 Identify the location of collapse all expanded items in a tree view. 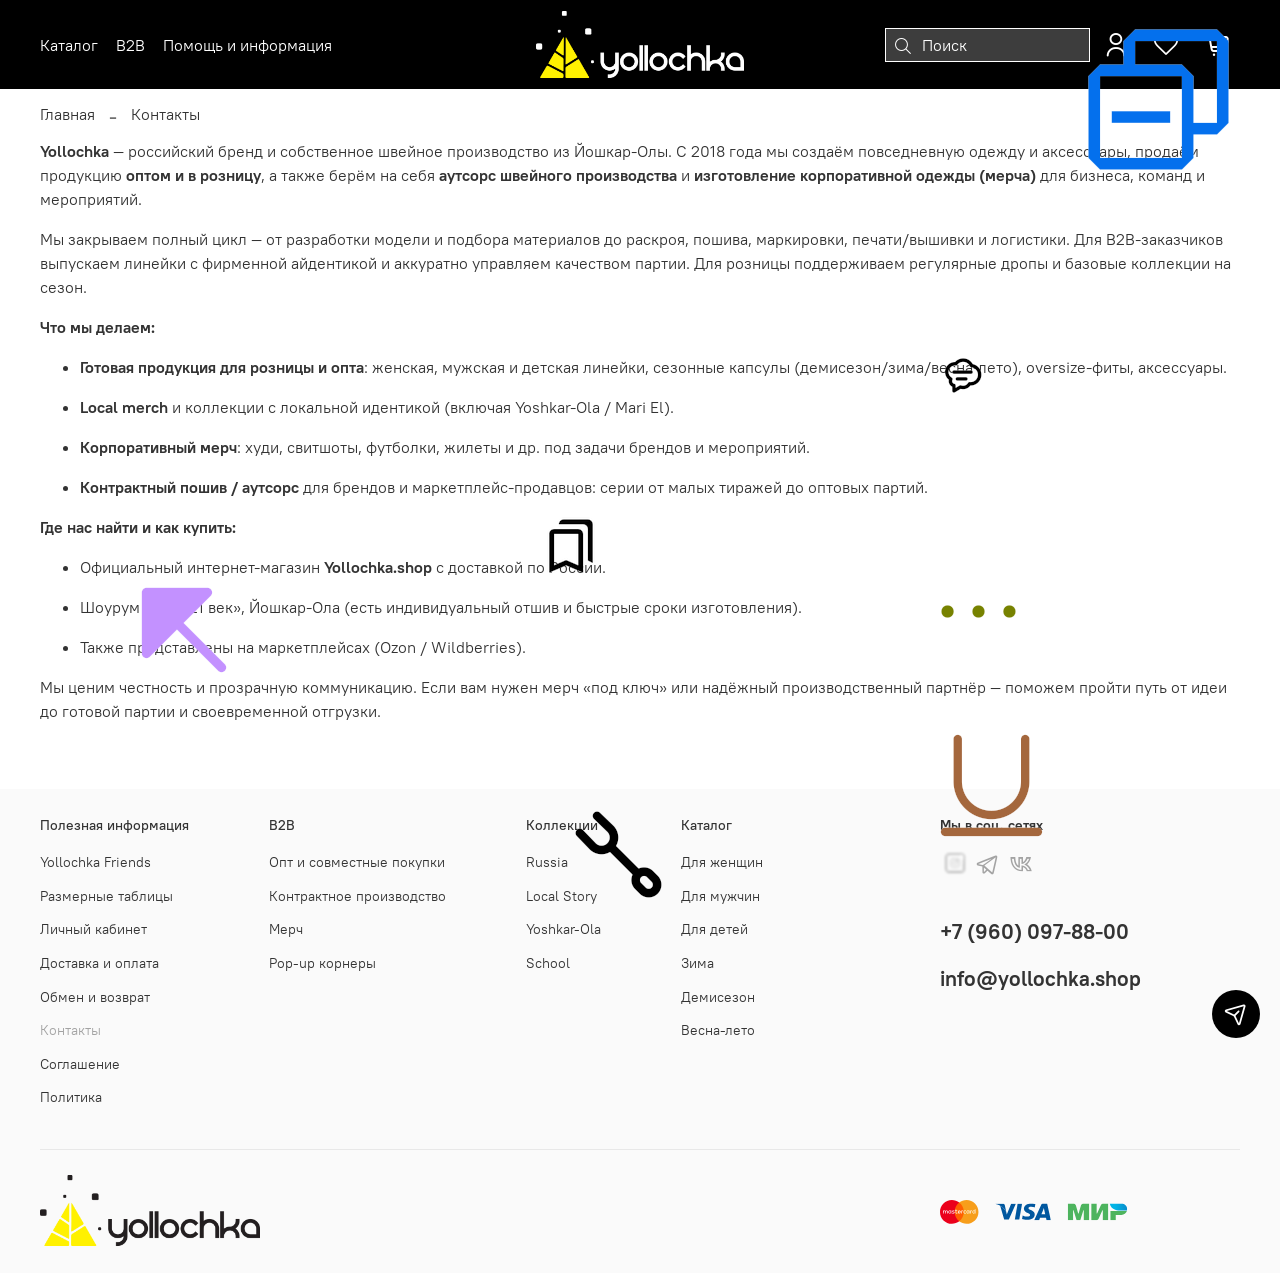
(1158, 99).